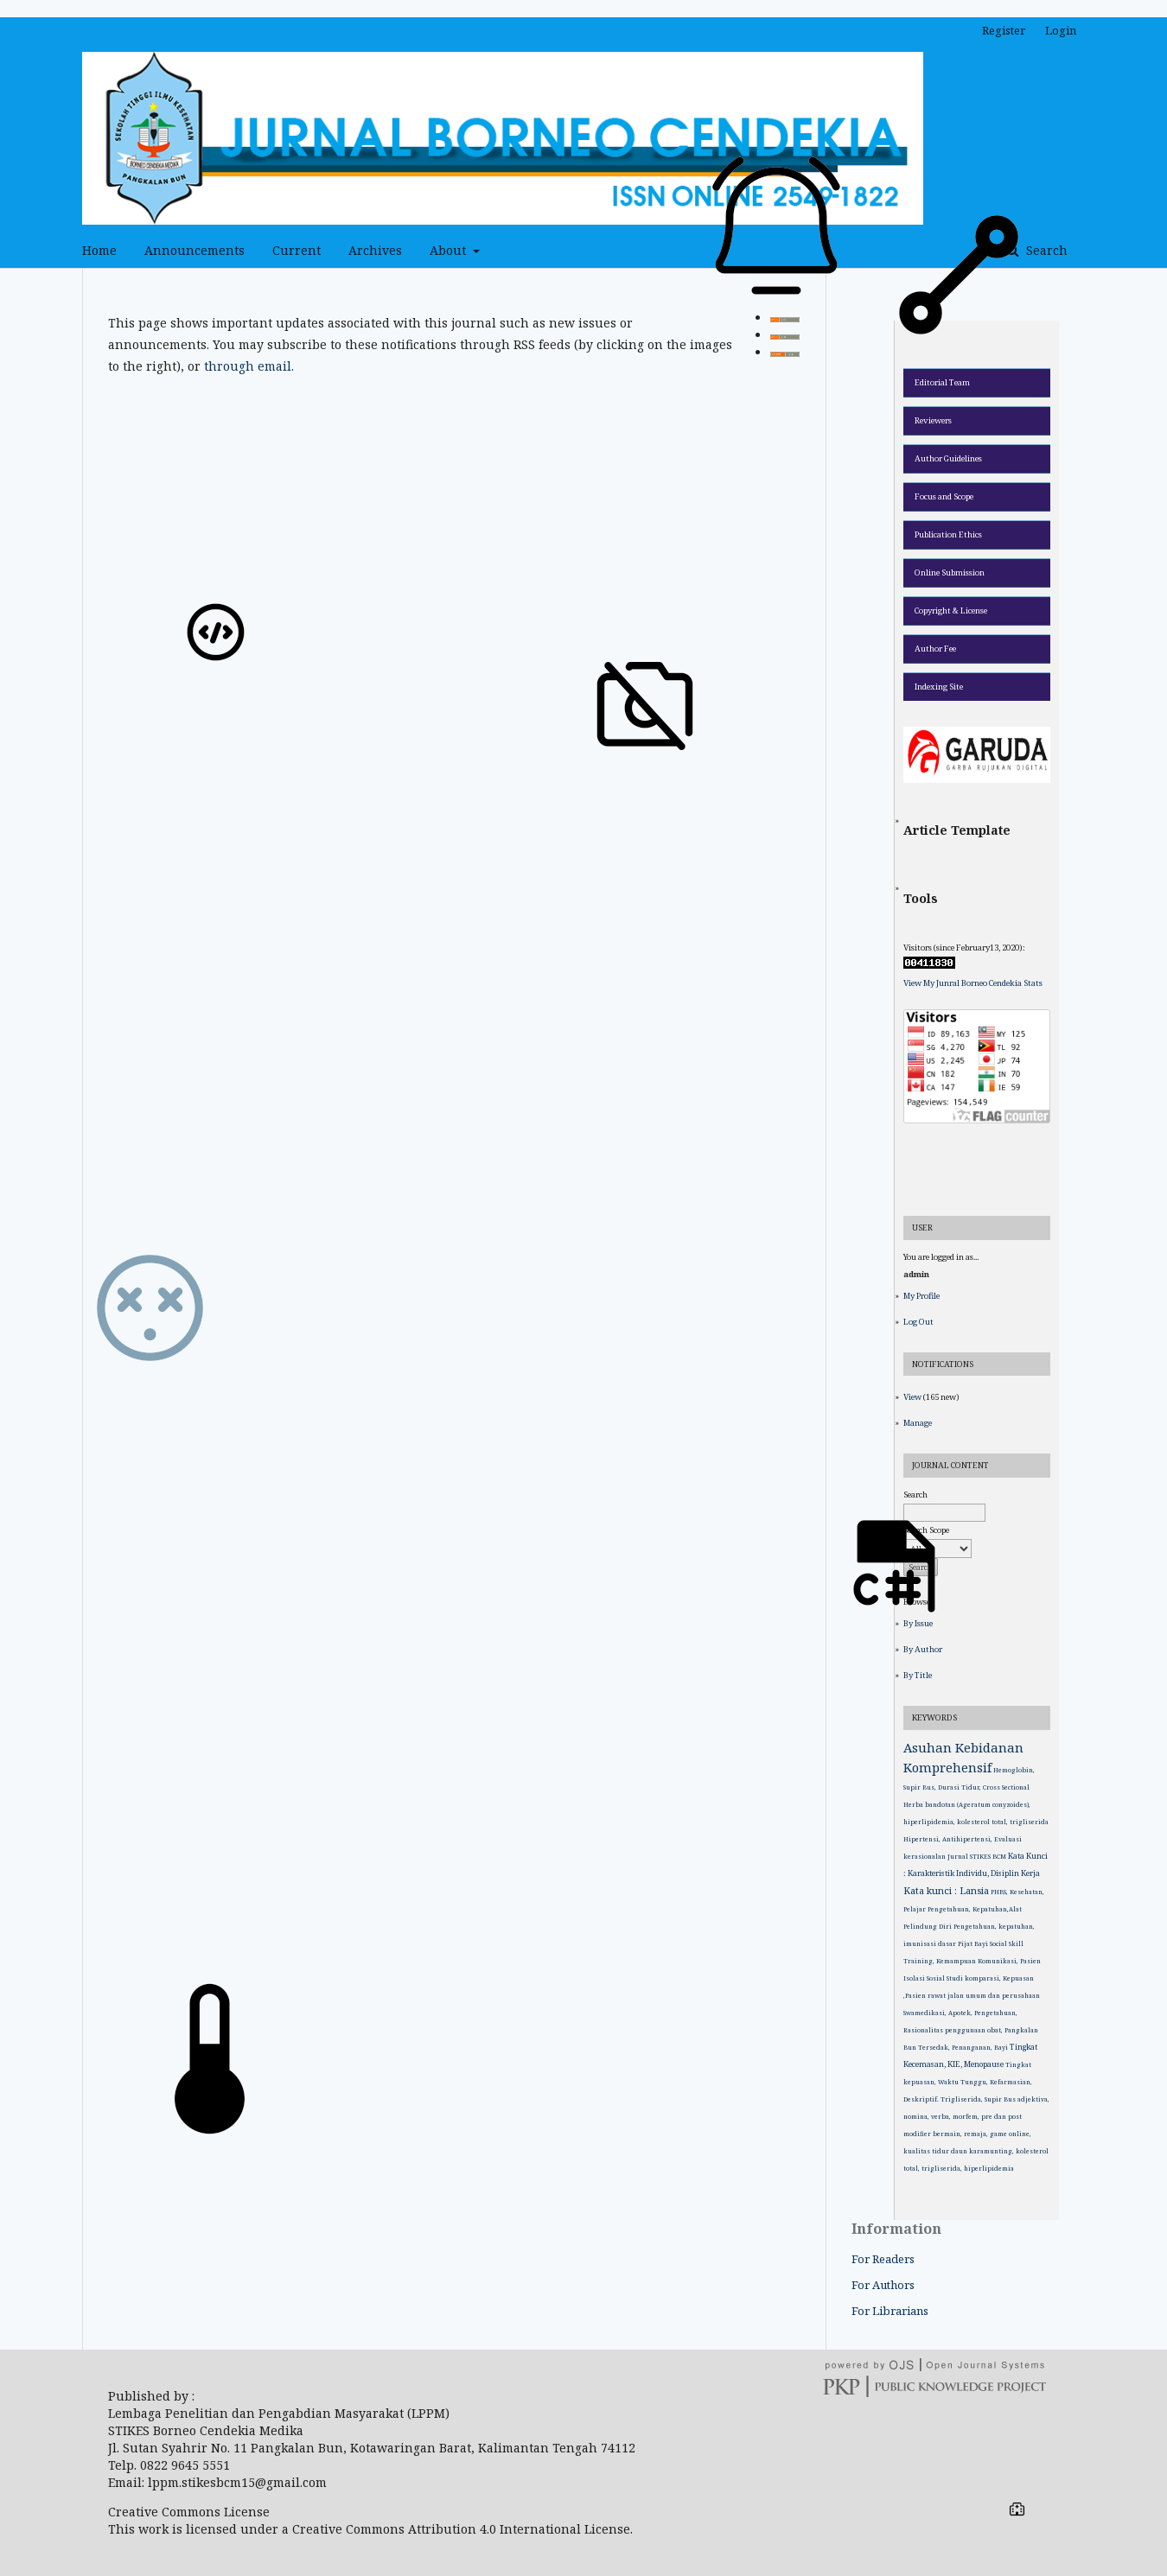 The height and width of the screenshot is (2576, 1167). Describe the element at coordinates (209, 2058) in the screenshot. I see `view current temperature reading` at that location.